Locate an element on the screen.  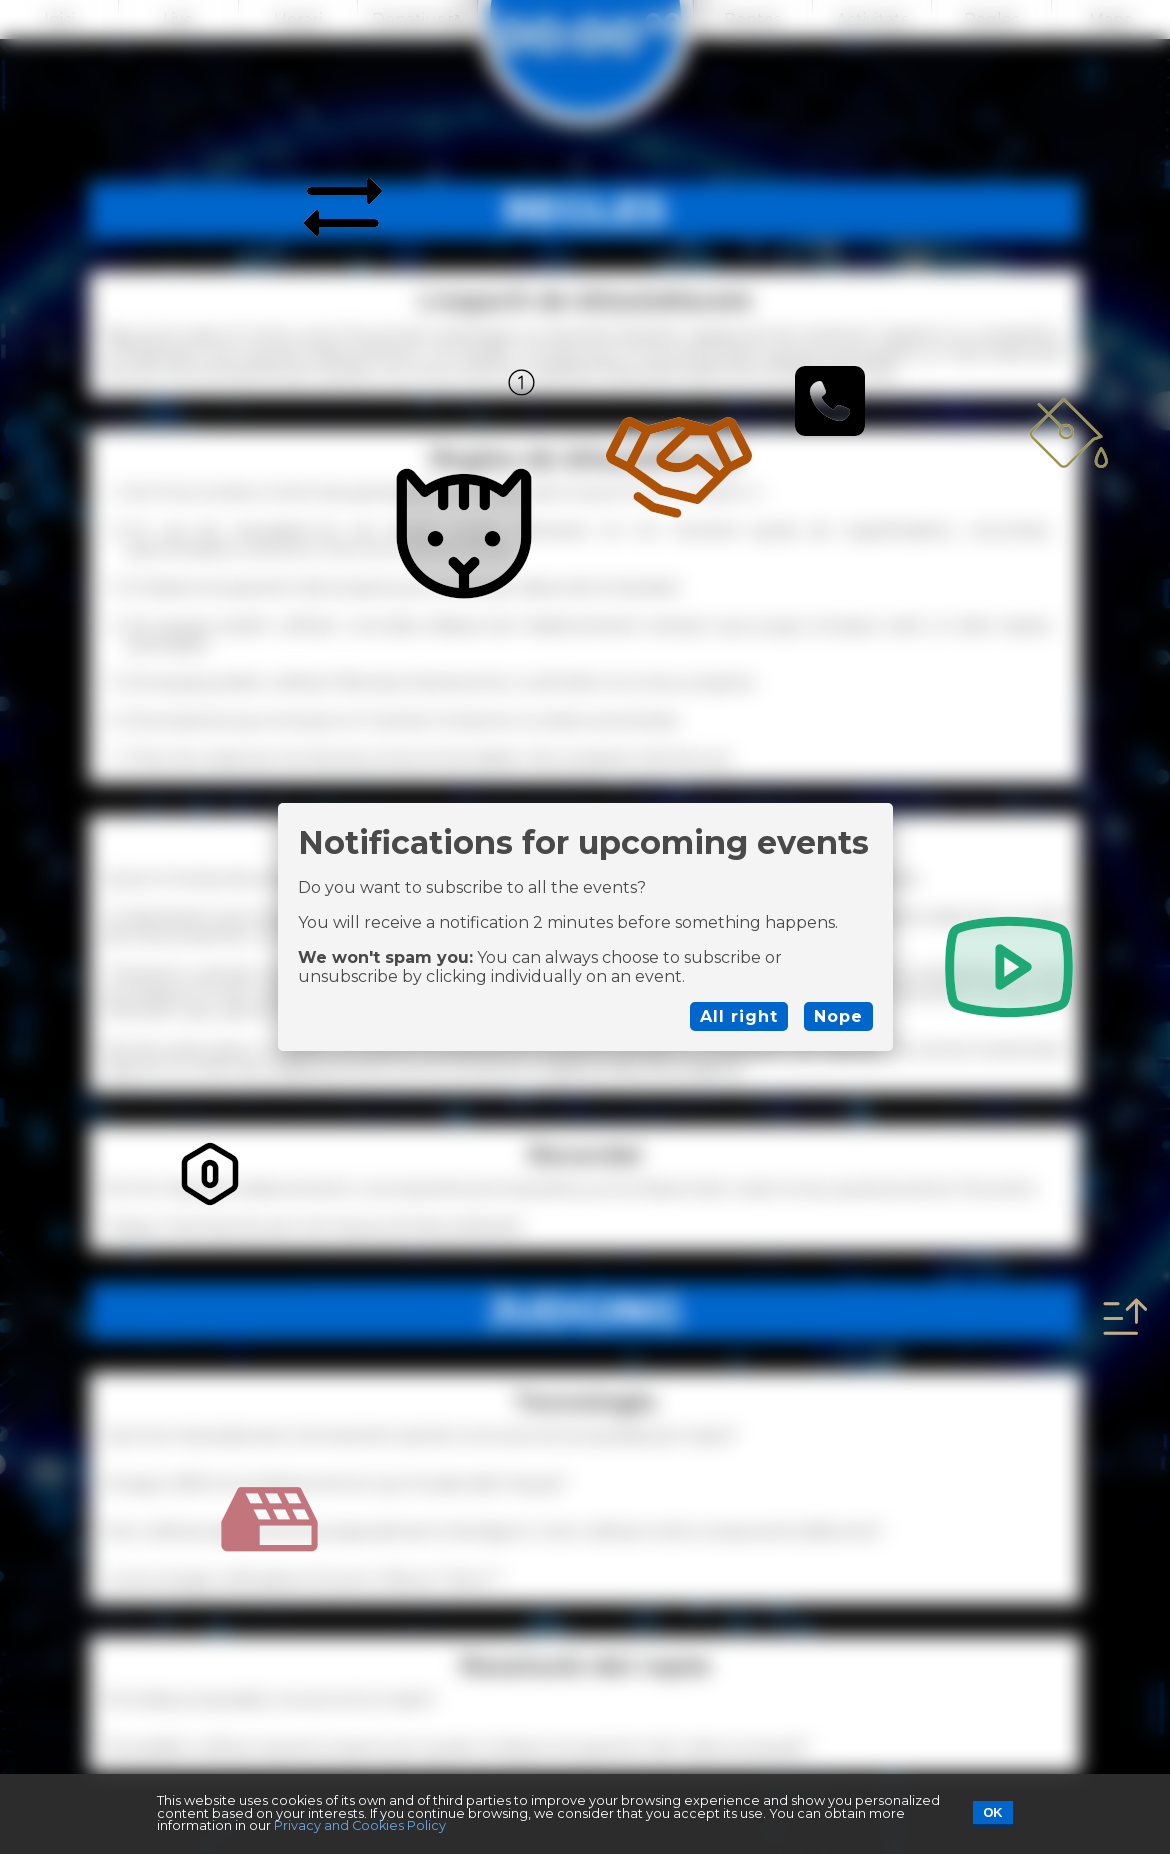
view pet or animal-related content is located at coordinates (464, 531).